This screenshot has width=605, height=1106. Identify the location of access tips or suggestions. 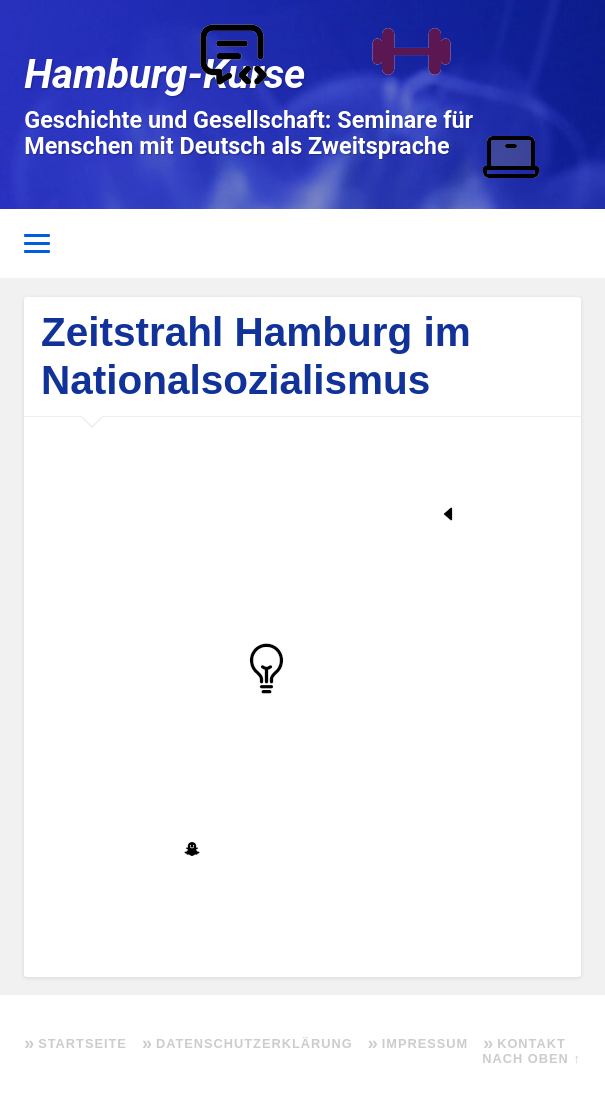
(266, 668).